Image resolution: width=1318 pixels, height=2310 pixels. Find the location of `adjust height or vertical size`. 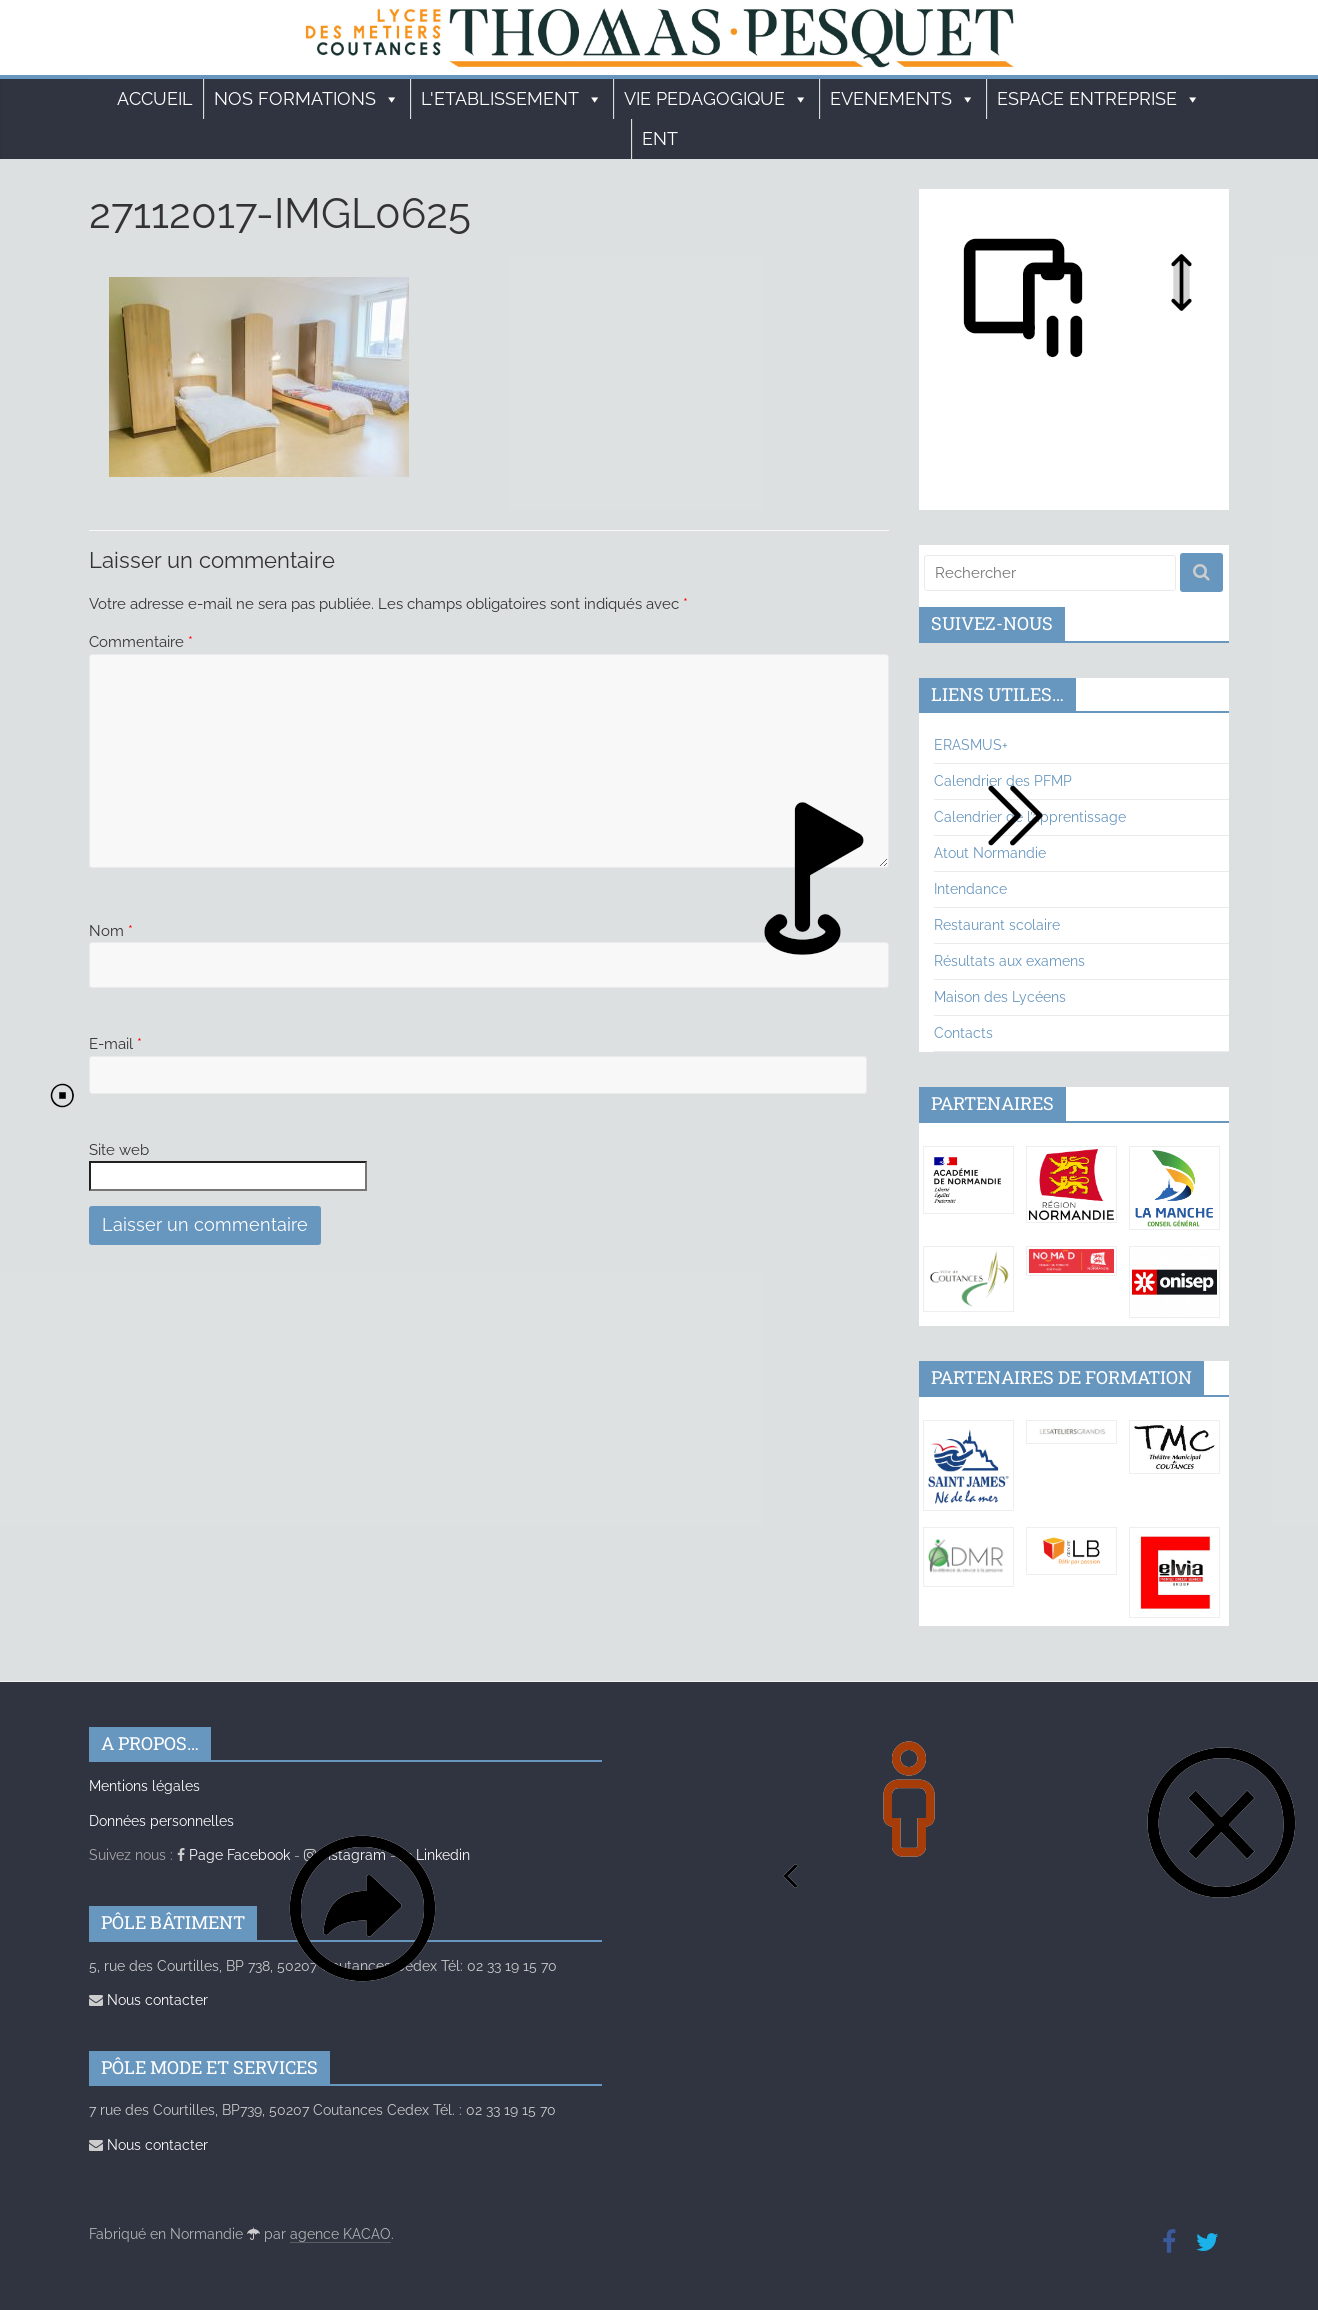

adjust height or vertical size is located at coordinates (1181, 282).